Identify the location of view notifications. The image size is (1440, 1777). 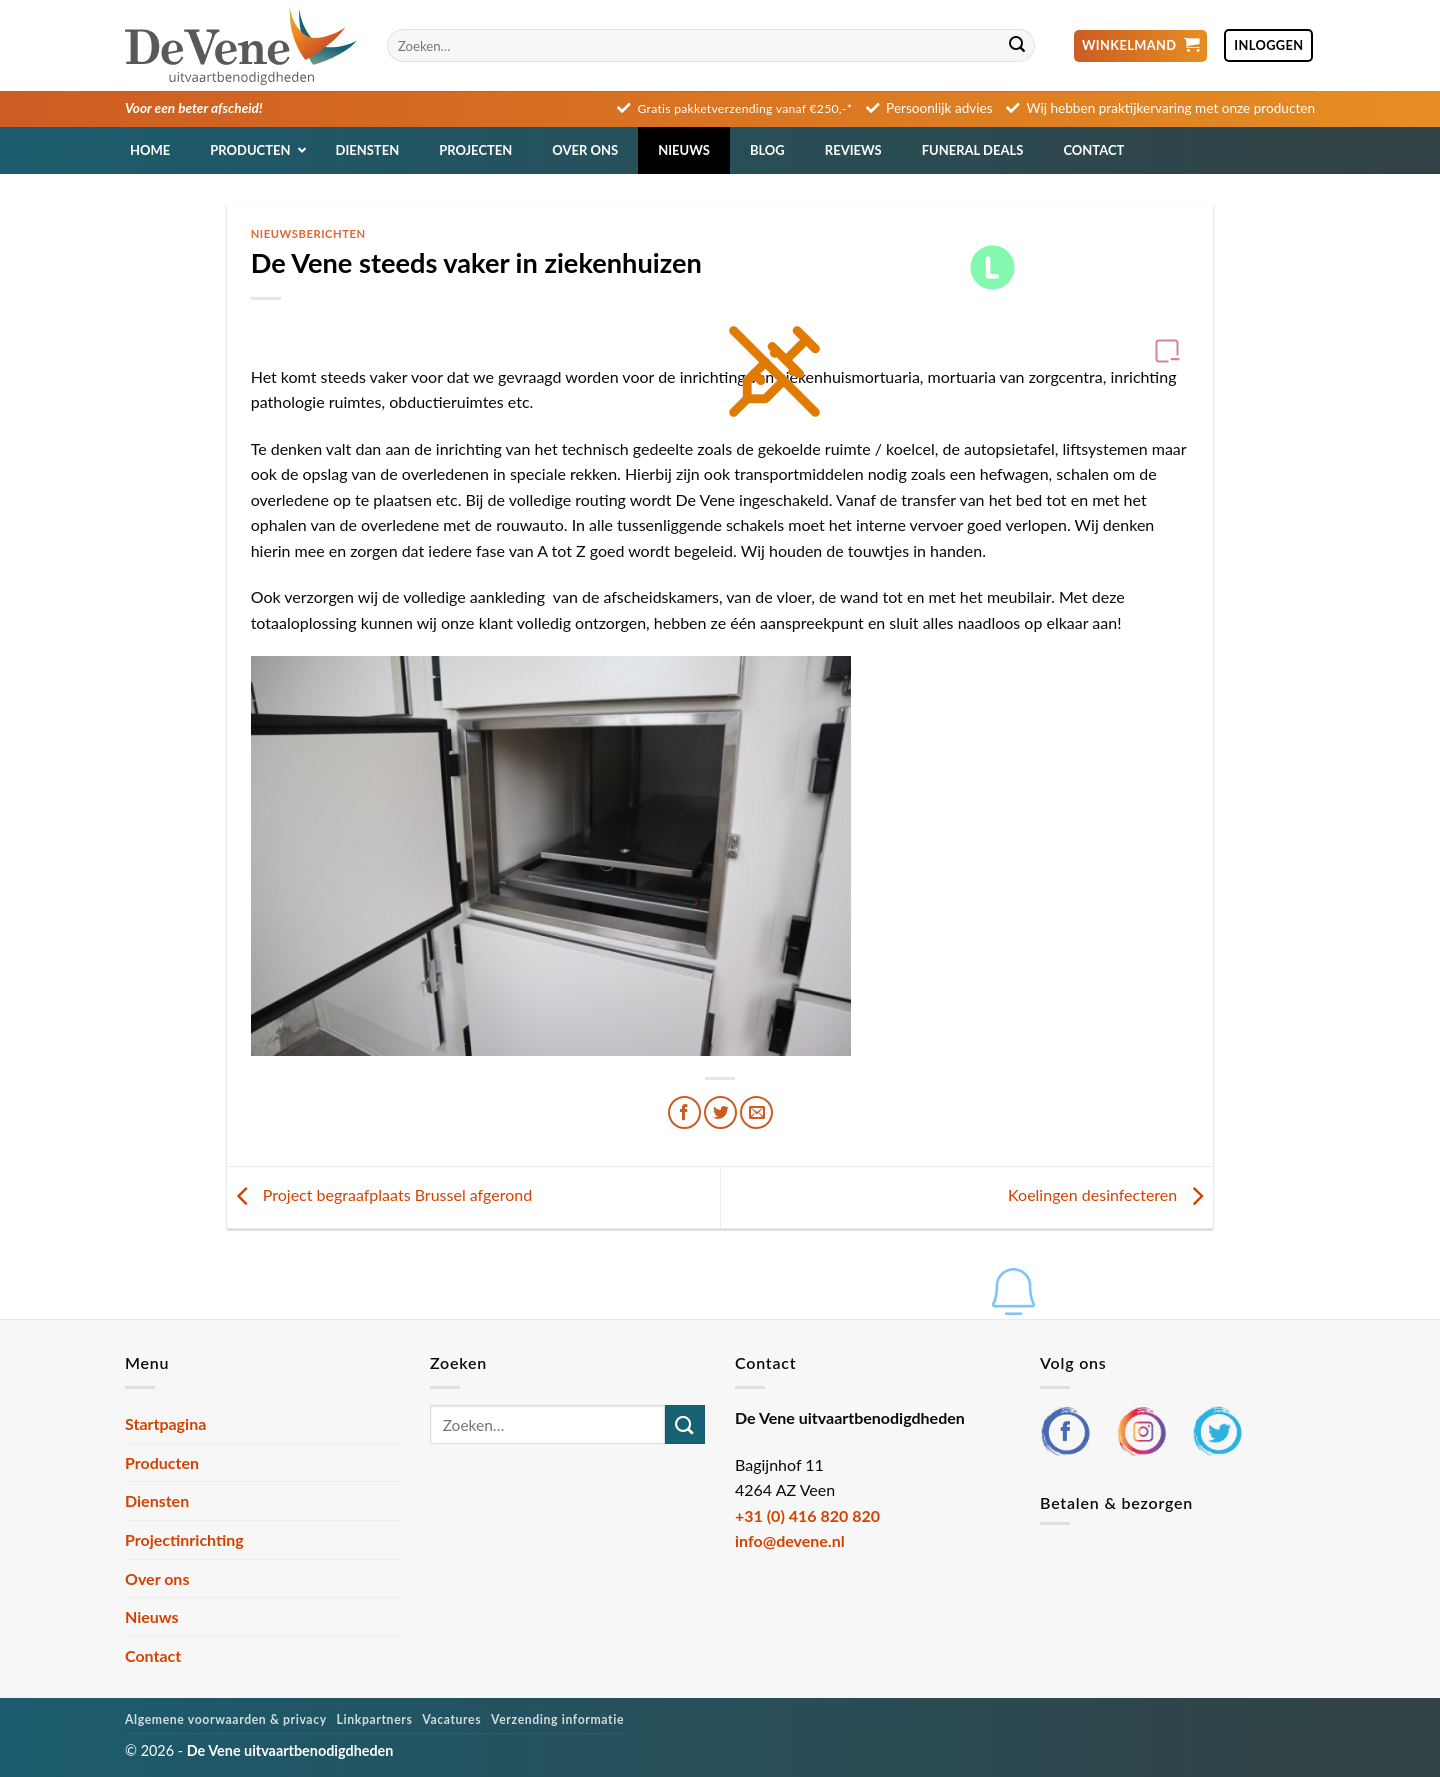
(1013, 1291).